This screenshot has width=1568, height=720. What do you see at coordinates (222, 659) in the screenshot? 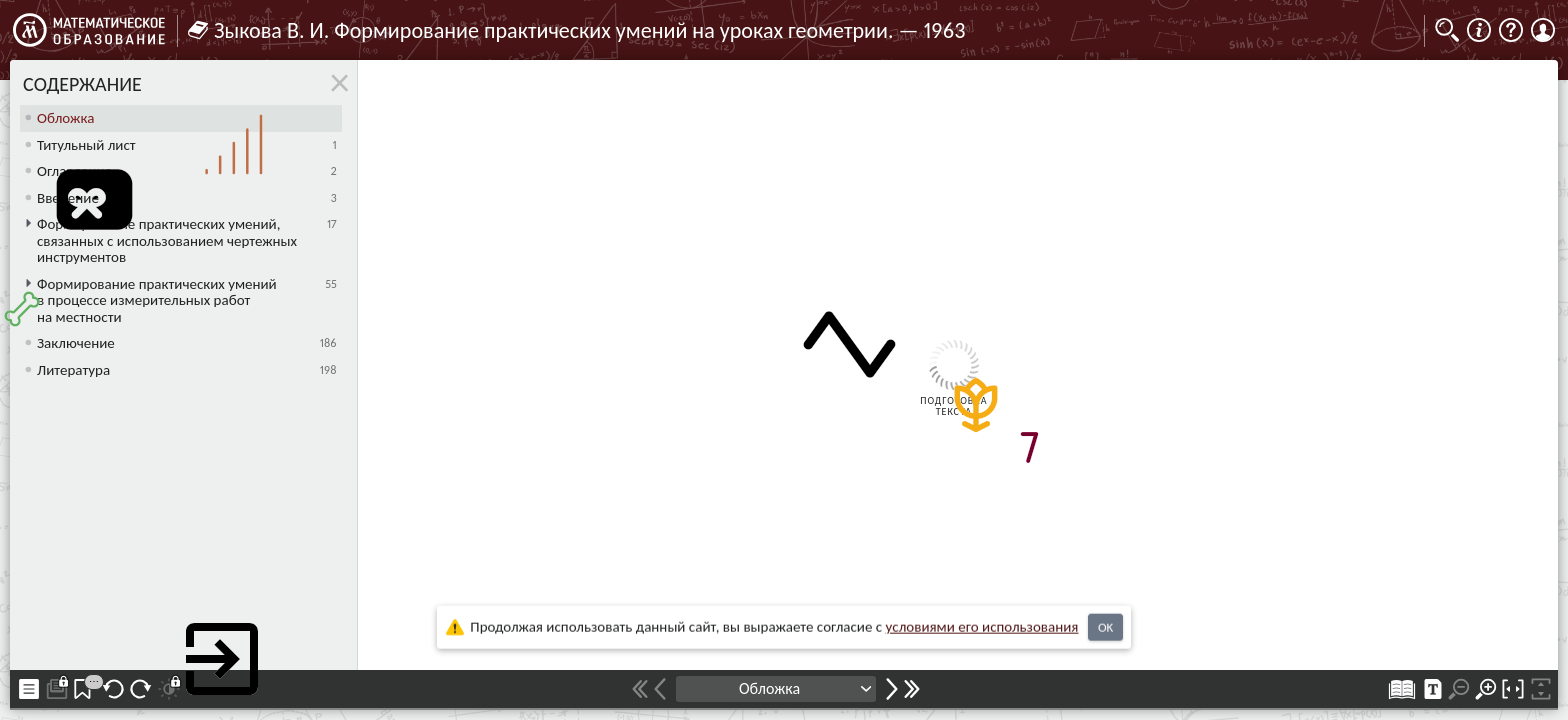
I see `log out of the current session` at bounding box center [222, 659].